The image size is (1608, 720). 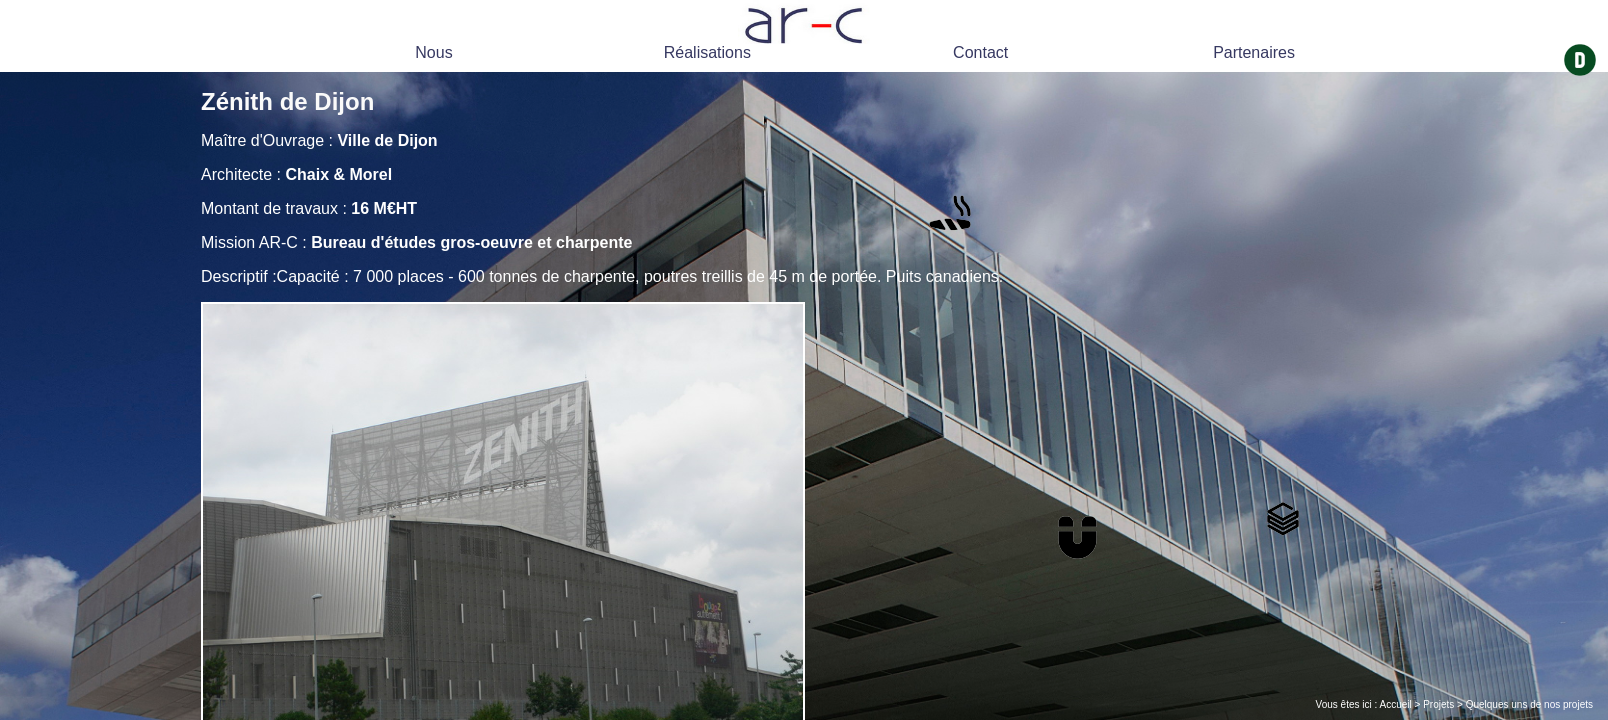 I want to click on indicates cannabis or smoking-related content, so click(x=950, y=214).